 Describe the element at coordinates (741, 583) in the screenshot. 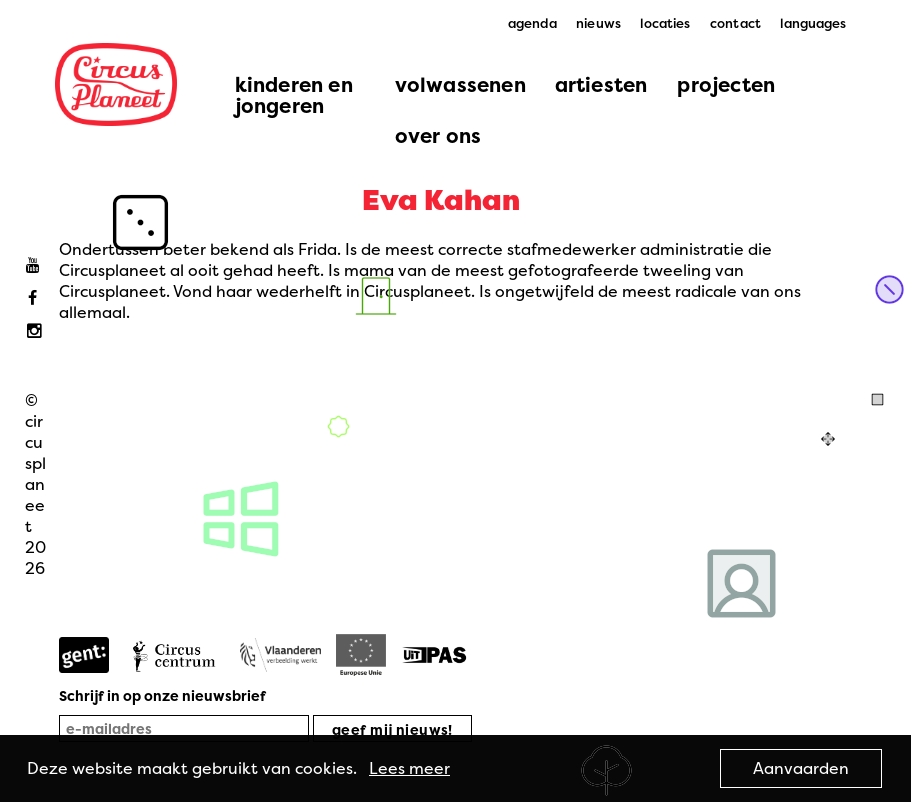

I see `view your profile` at that location.